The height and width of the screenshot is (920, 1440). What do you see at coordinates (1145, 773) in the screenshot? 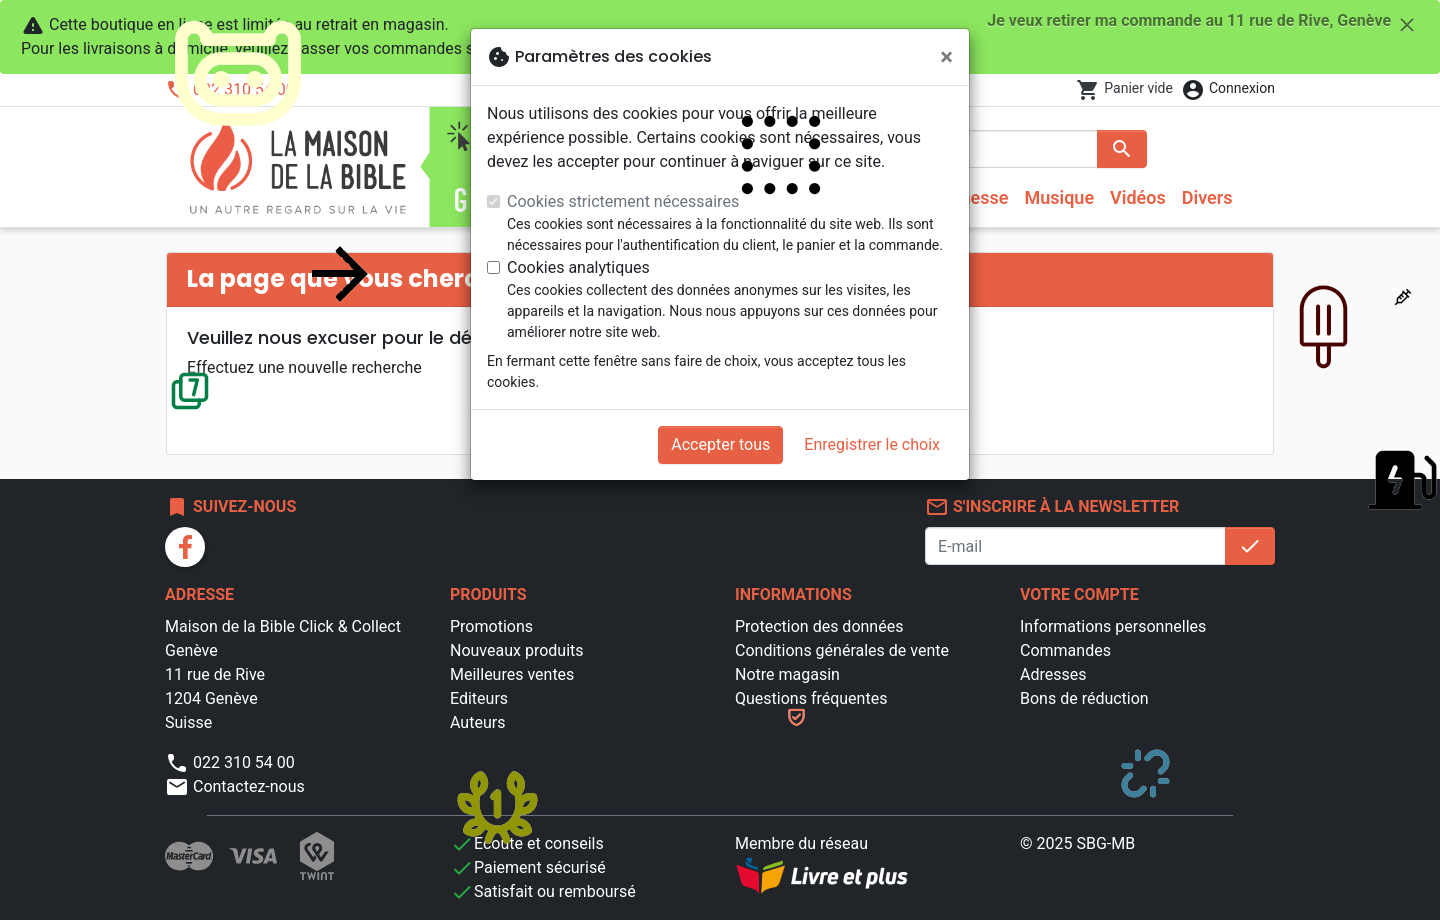
I see `unlink or disconnect a connected item` at bounding box center [1145, 773].